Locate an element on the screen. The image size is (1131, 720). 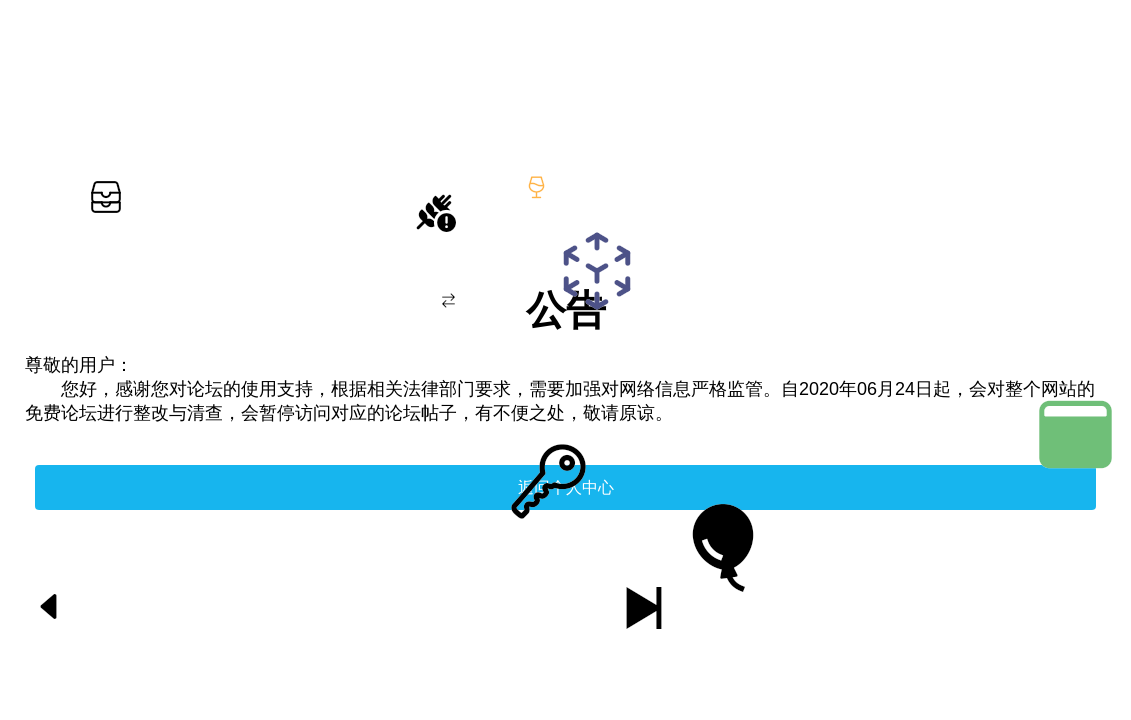
view stacked file trays or inbox is located at coordinates (106, 197).